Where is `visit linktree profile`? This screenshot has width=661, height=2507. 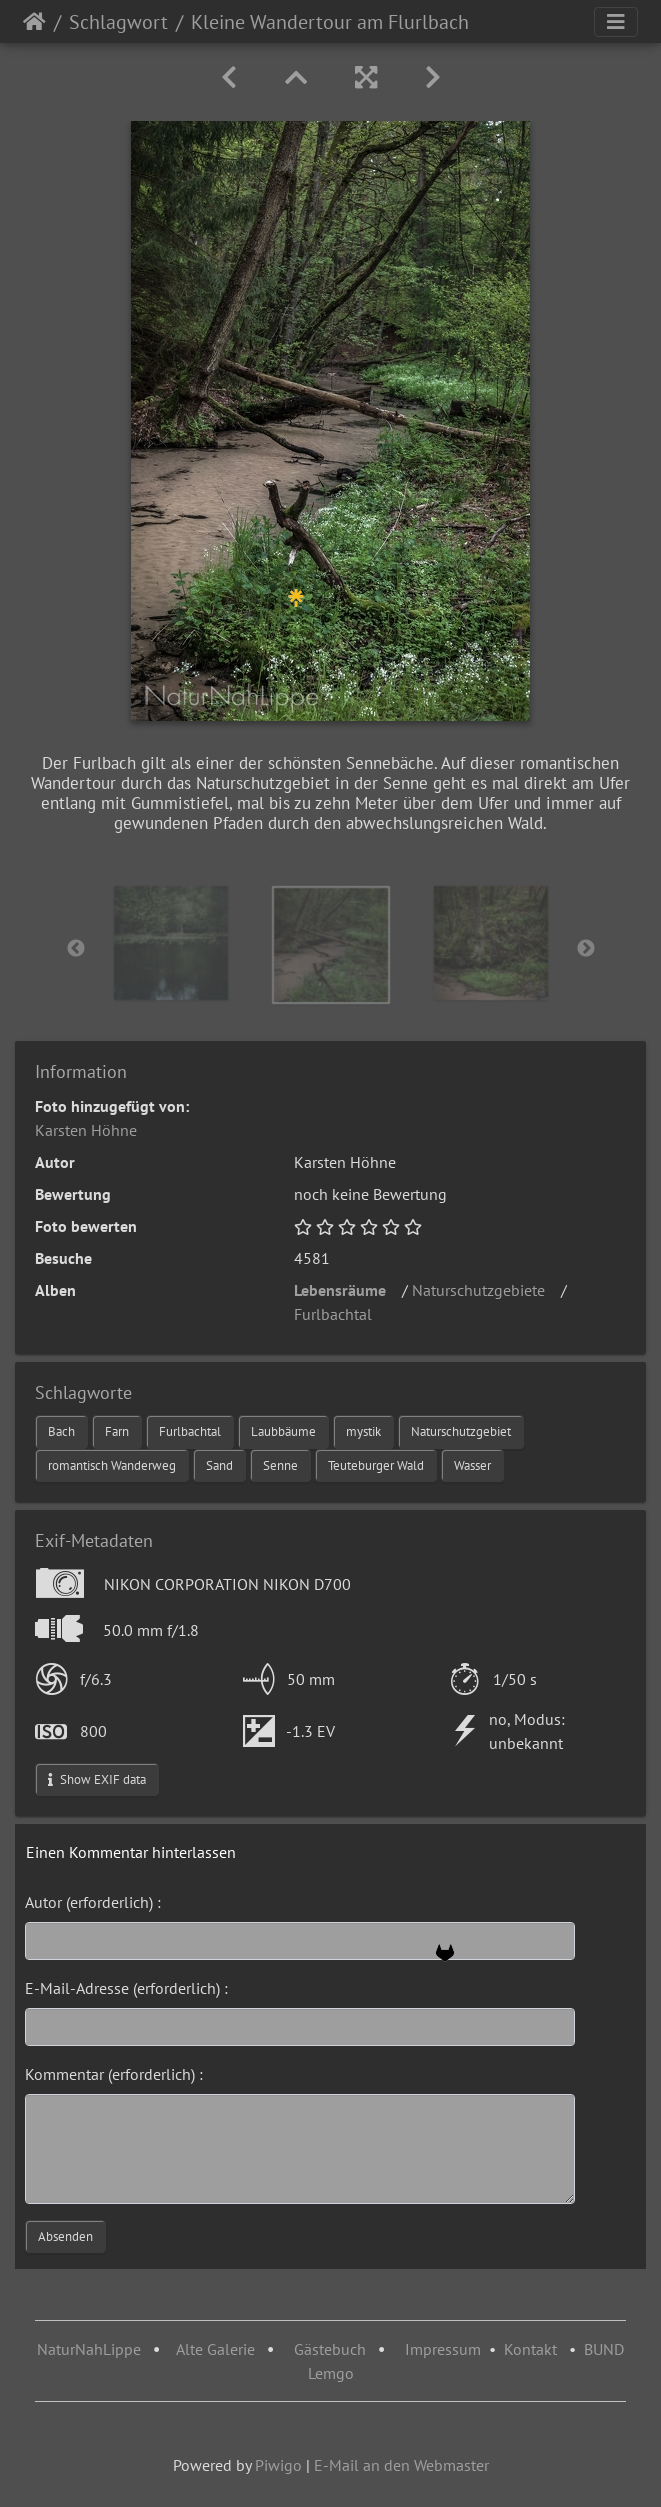
visit linktree profile is located at coordinates (296, 598).